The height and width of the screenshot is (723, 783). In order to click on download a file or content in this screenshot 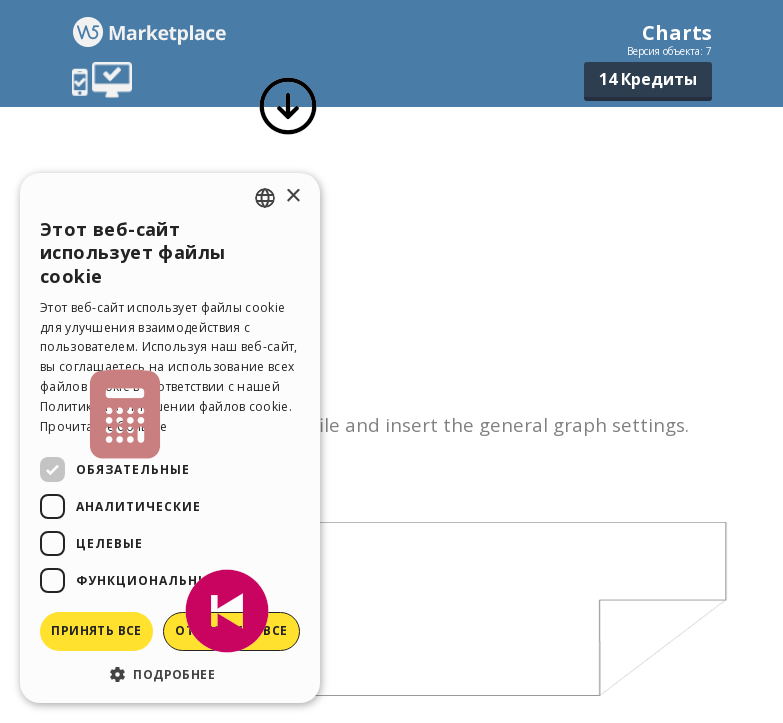, I will do `click(288, 106)`.